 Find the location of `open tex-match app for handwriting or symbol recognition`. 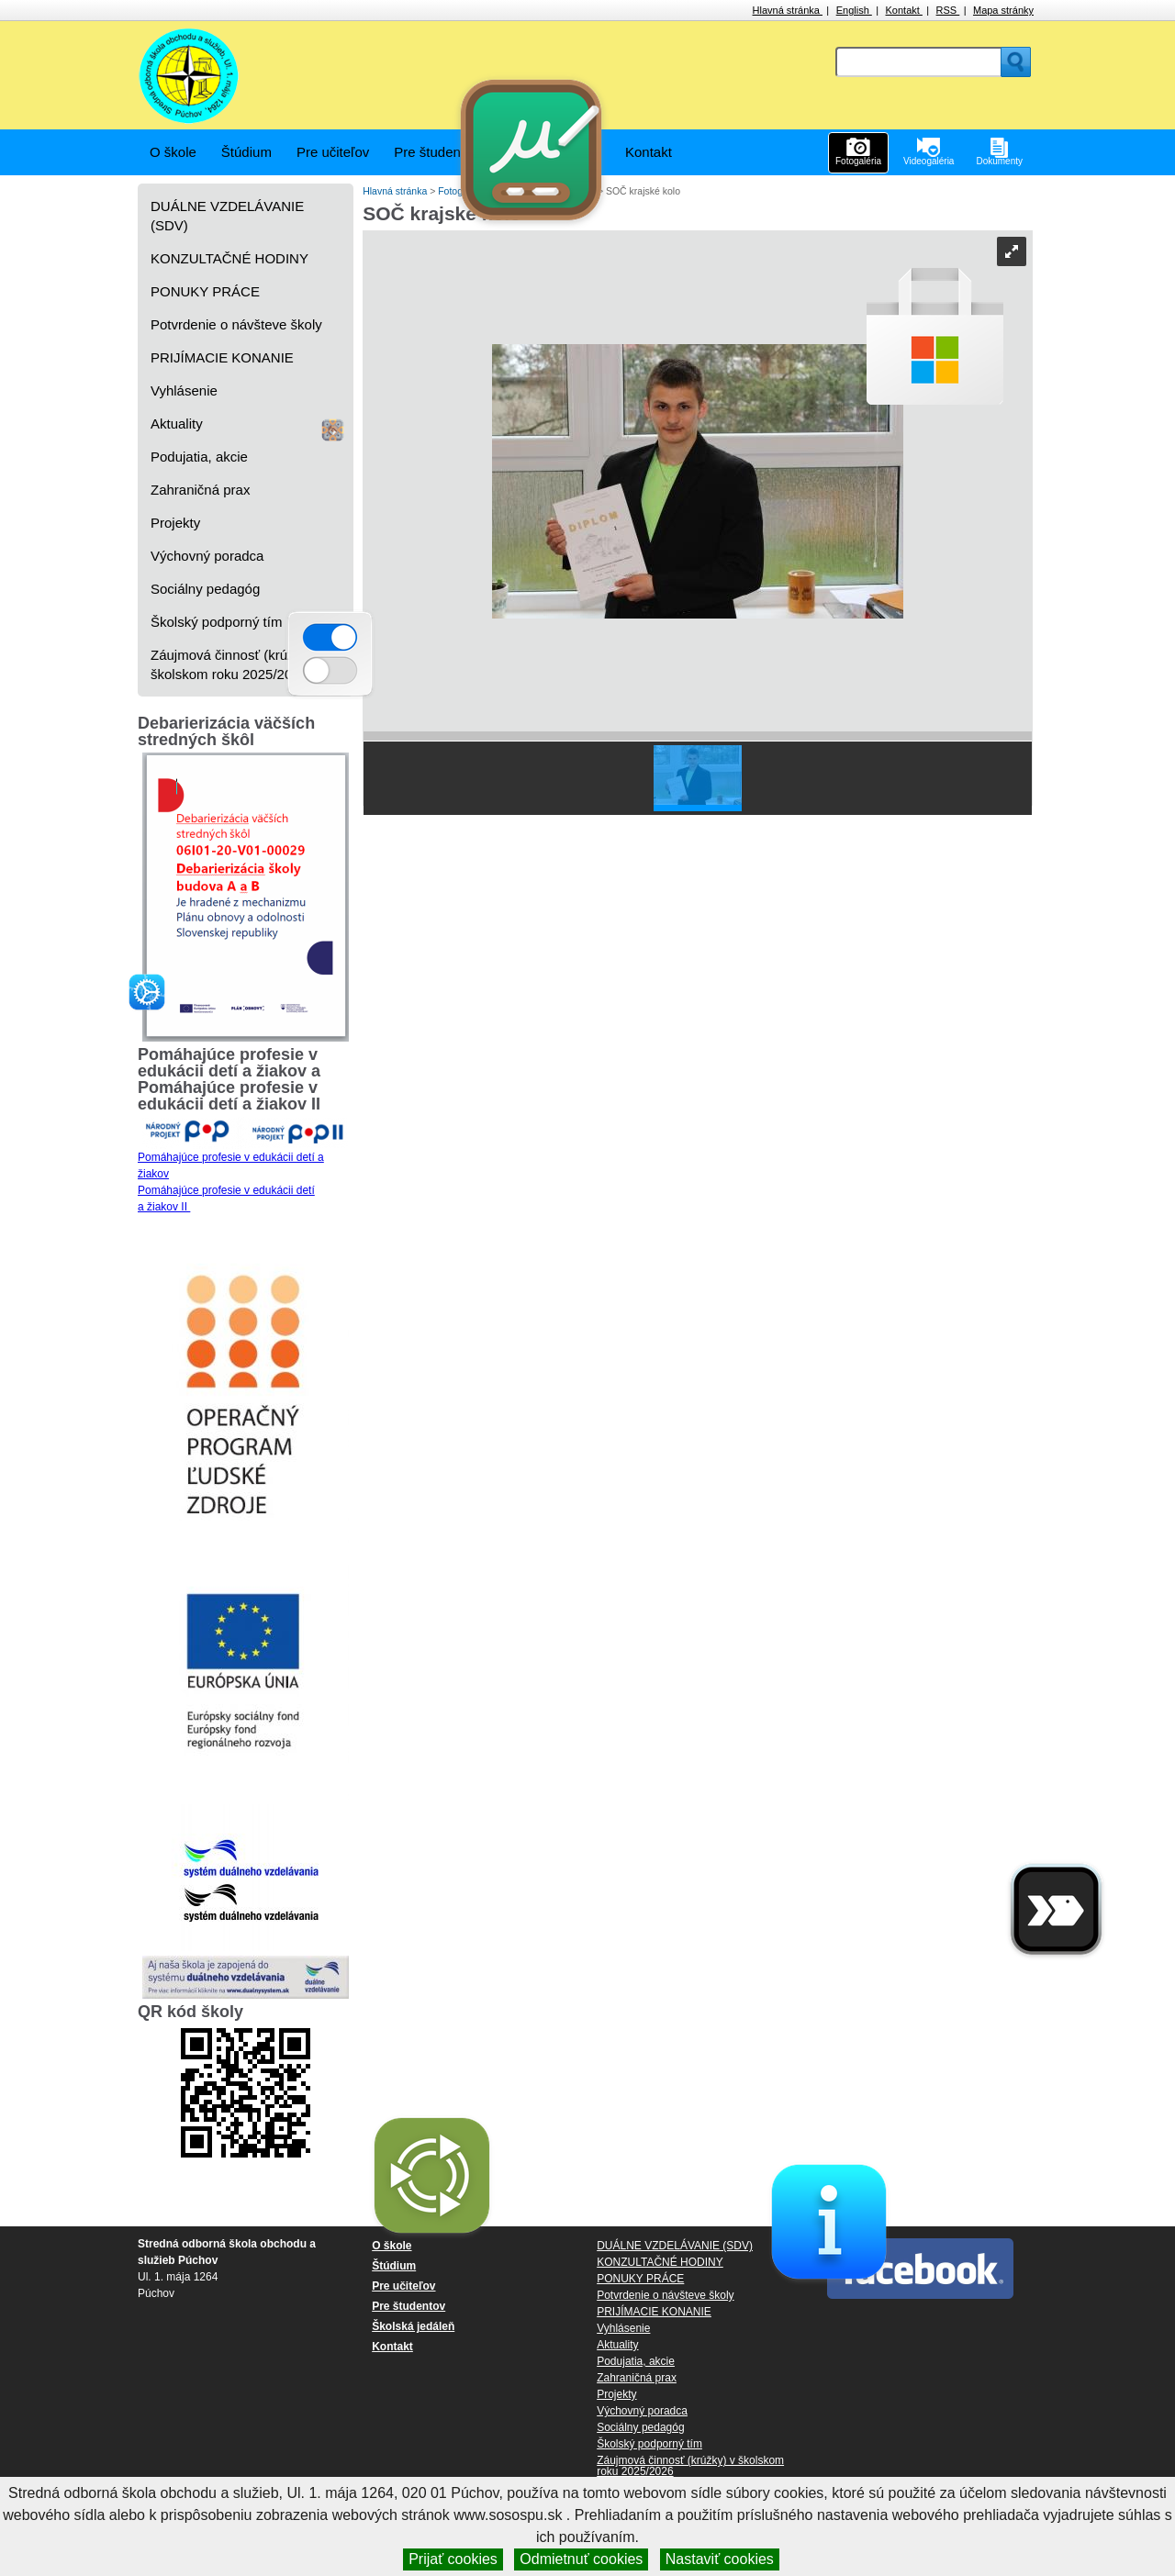

open tex-match app for handwriting or symbol recognition is located at coordinates (531, 150).